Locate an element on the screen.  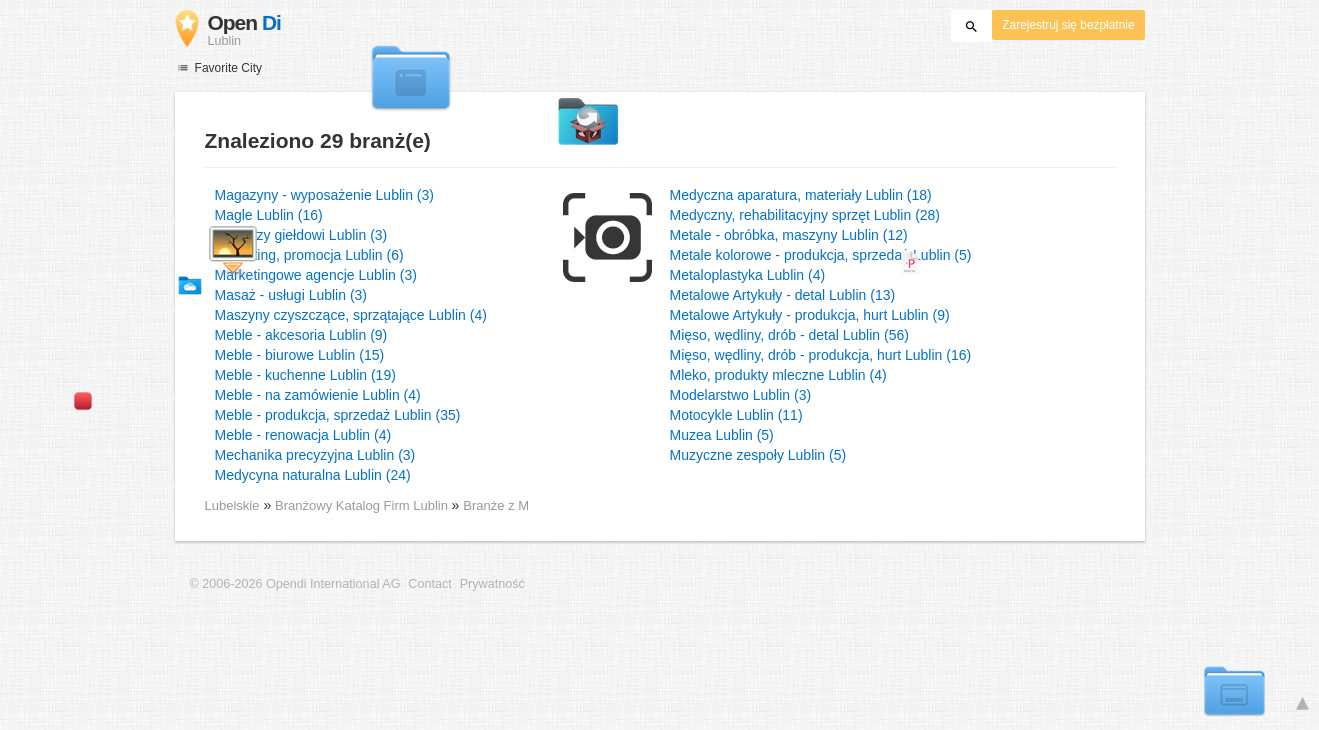
a pascal programming language source file is located at coordinates (910, 263).